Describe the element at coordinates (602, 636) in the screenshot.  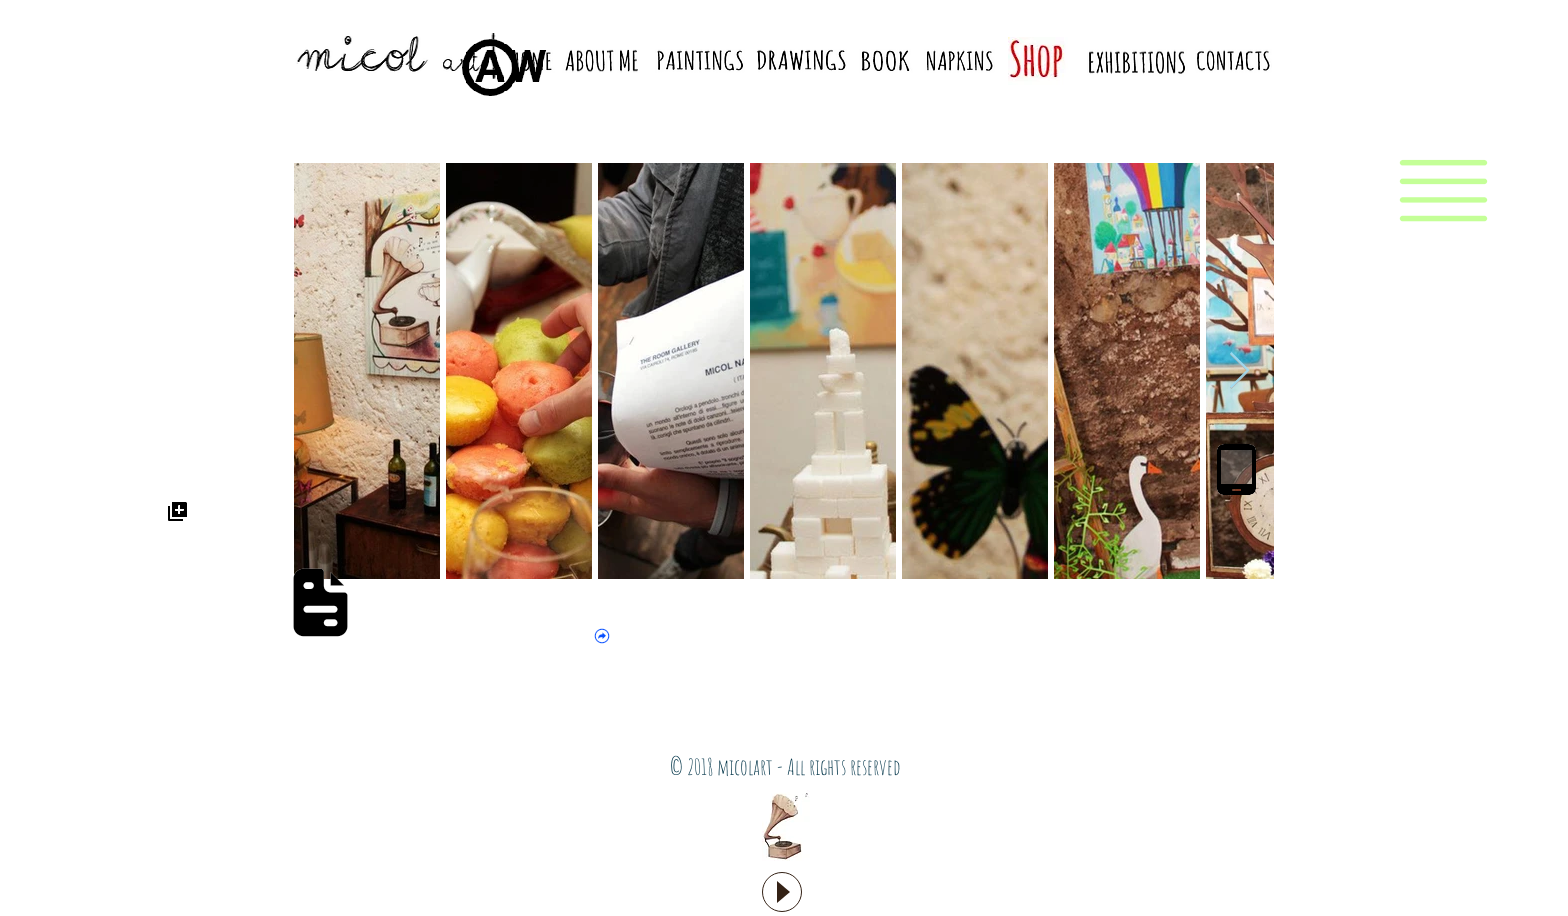
I see `share or forward content` at that location.